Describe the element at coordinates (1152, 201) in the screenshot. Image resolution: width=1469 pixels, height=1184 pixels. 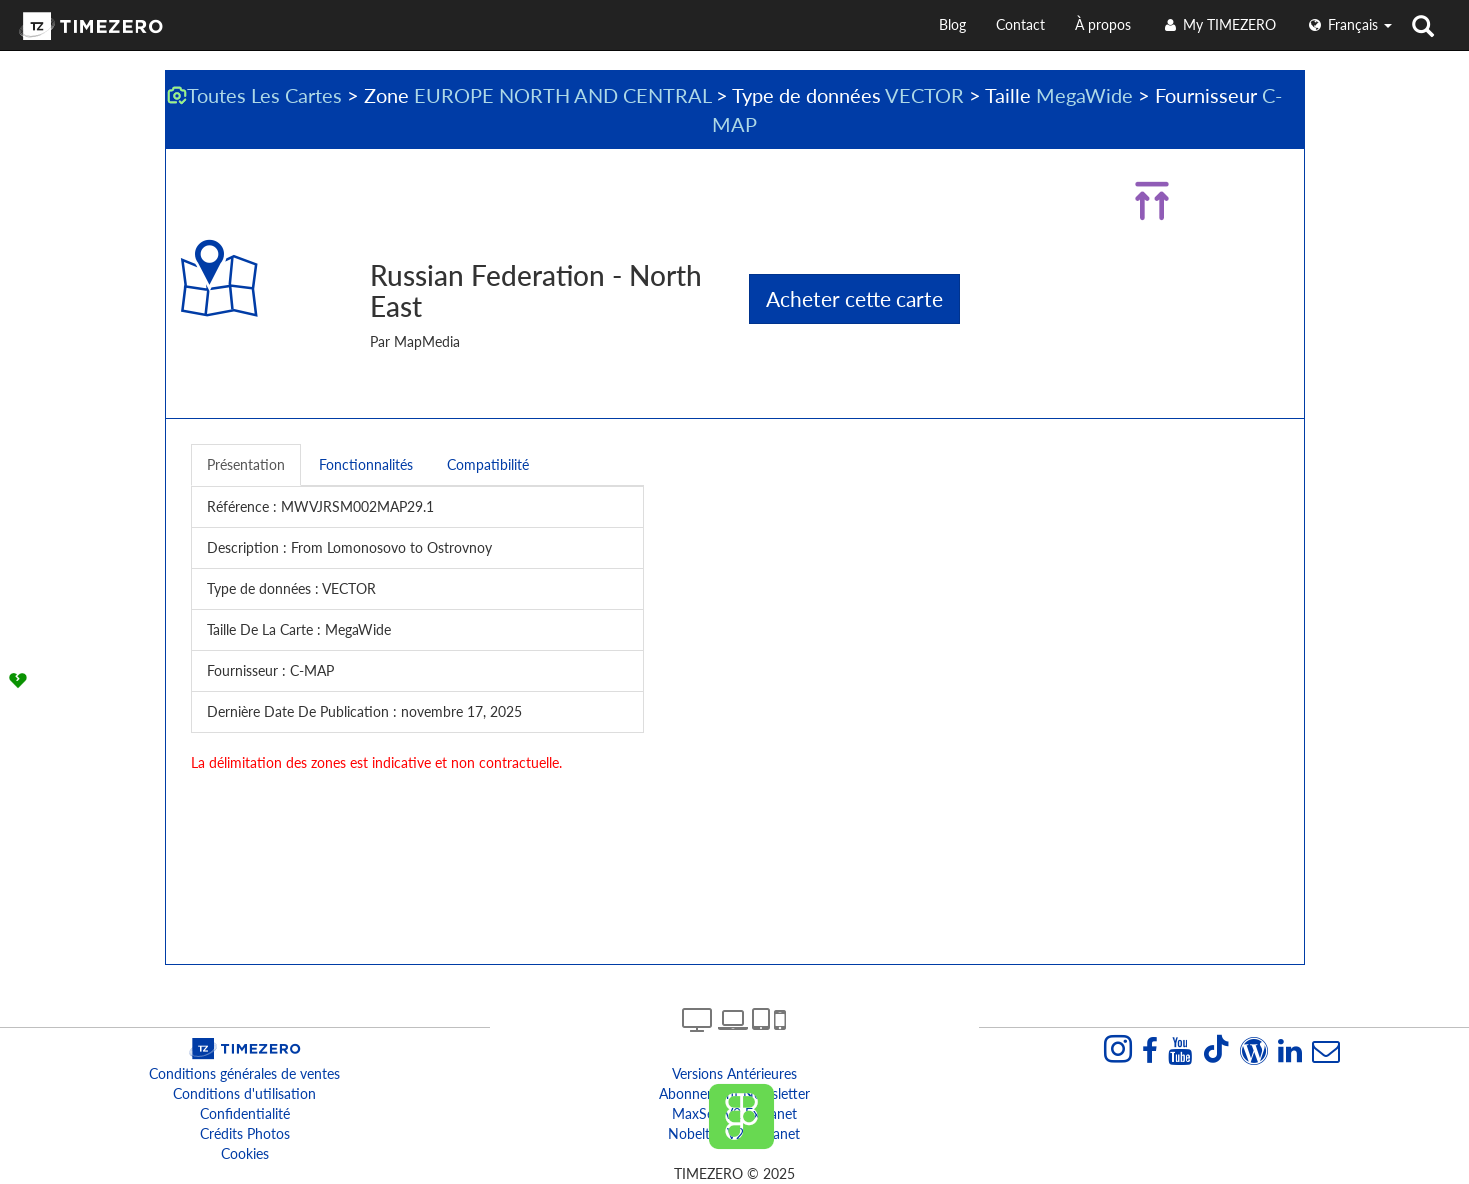
I see `upload multiple files` at that location.